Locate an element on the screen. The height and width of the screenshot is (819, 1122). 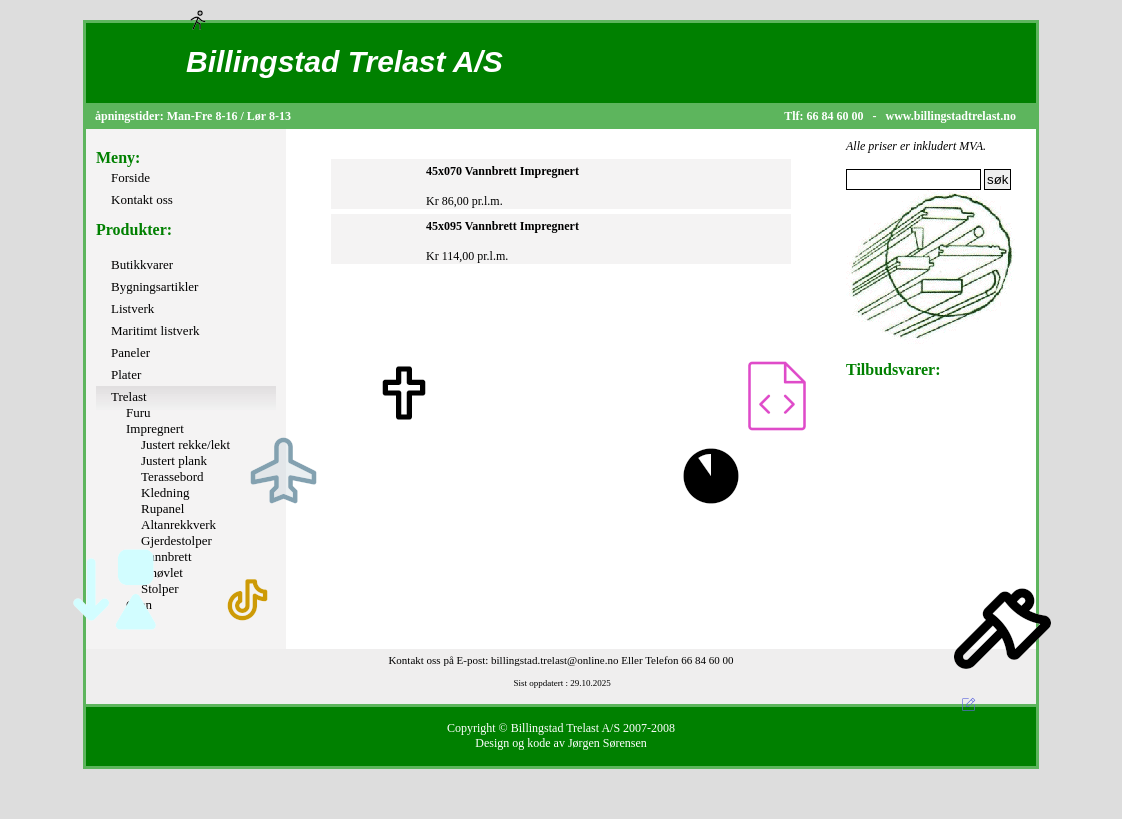
access crafting or building tools is located at coordinates (1002, 632).